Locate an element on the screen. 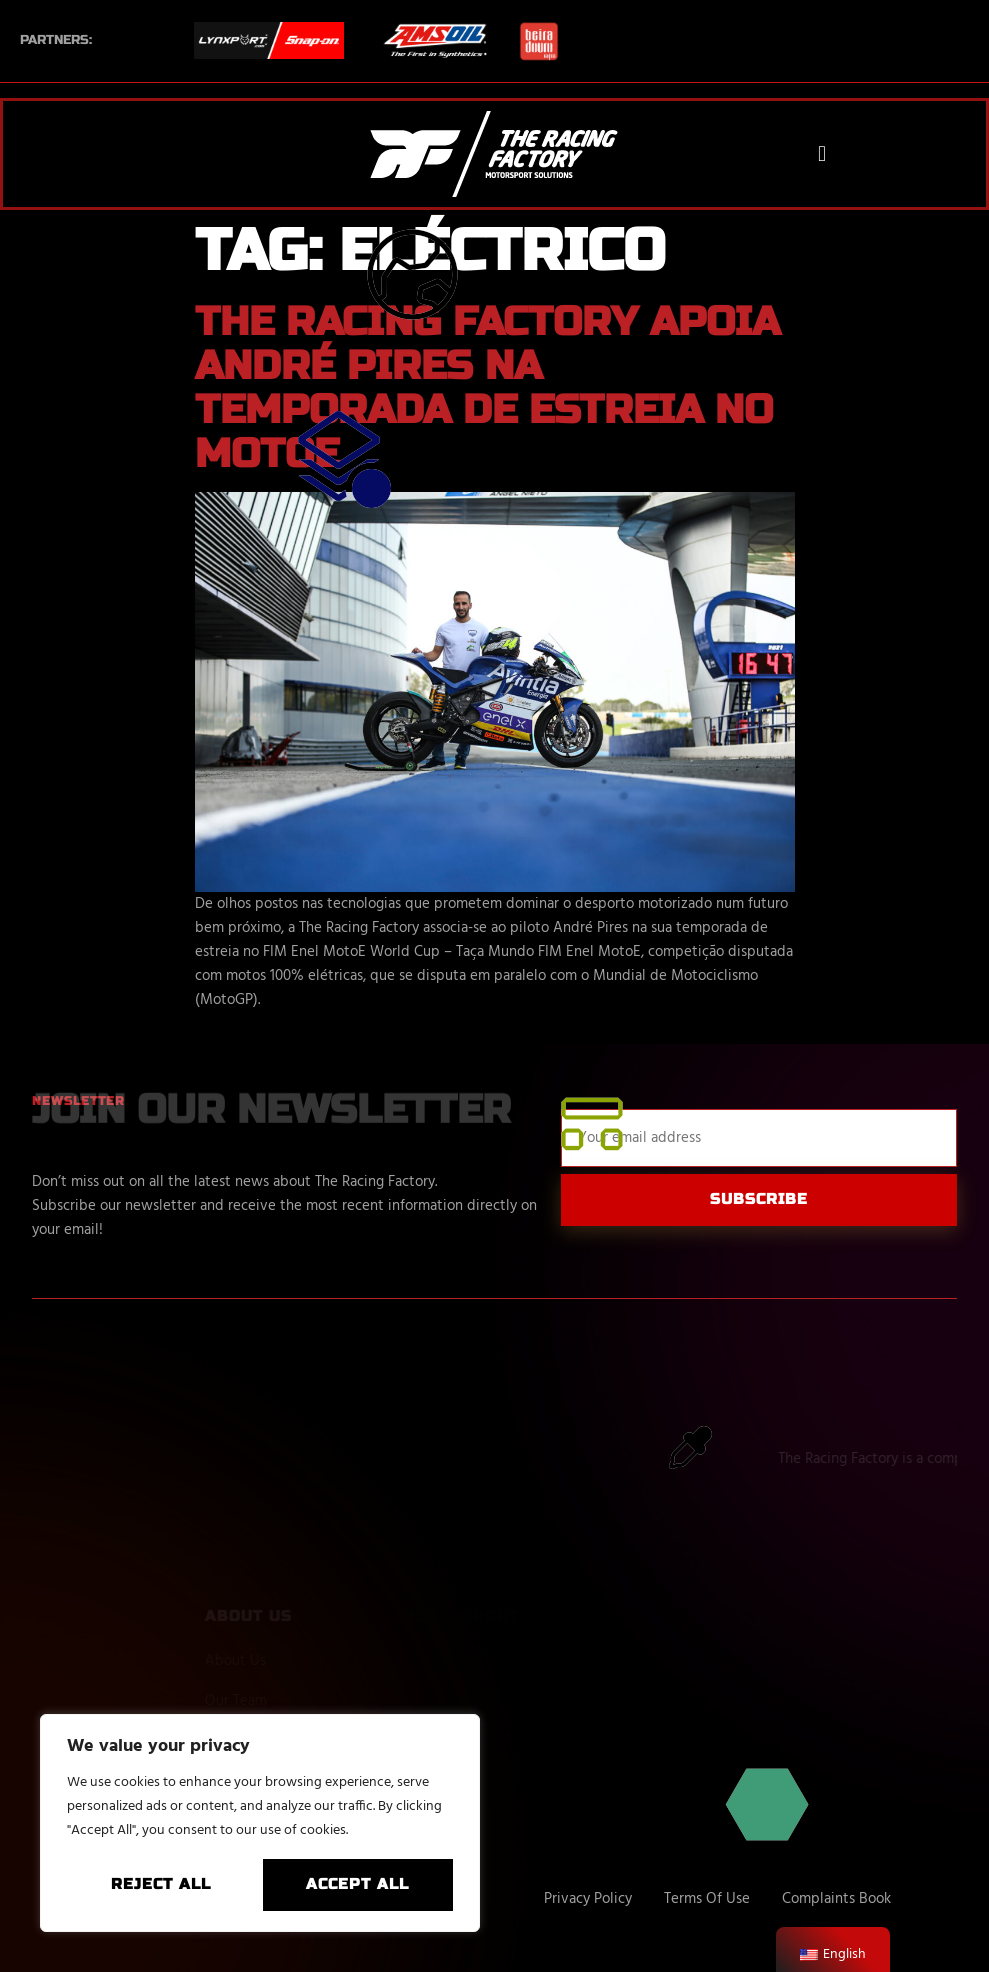  pick a color from the canvas is located at coordinates (690, 1447).